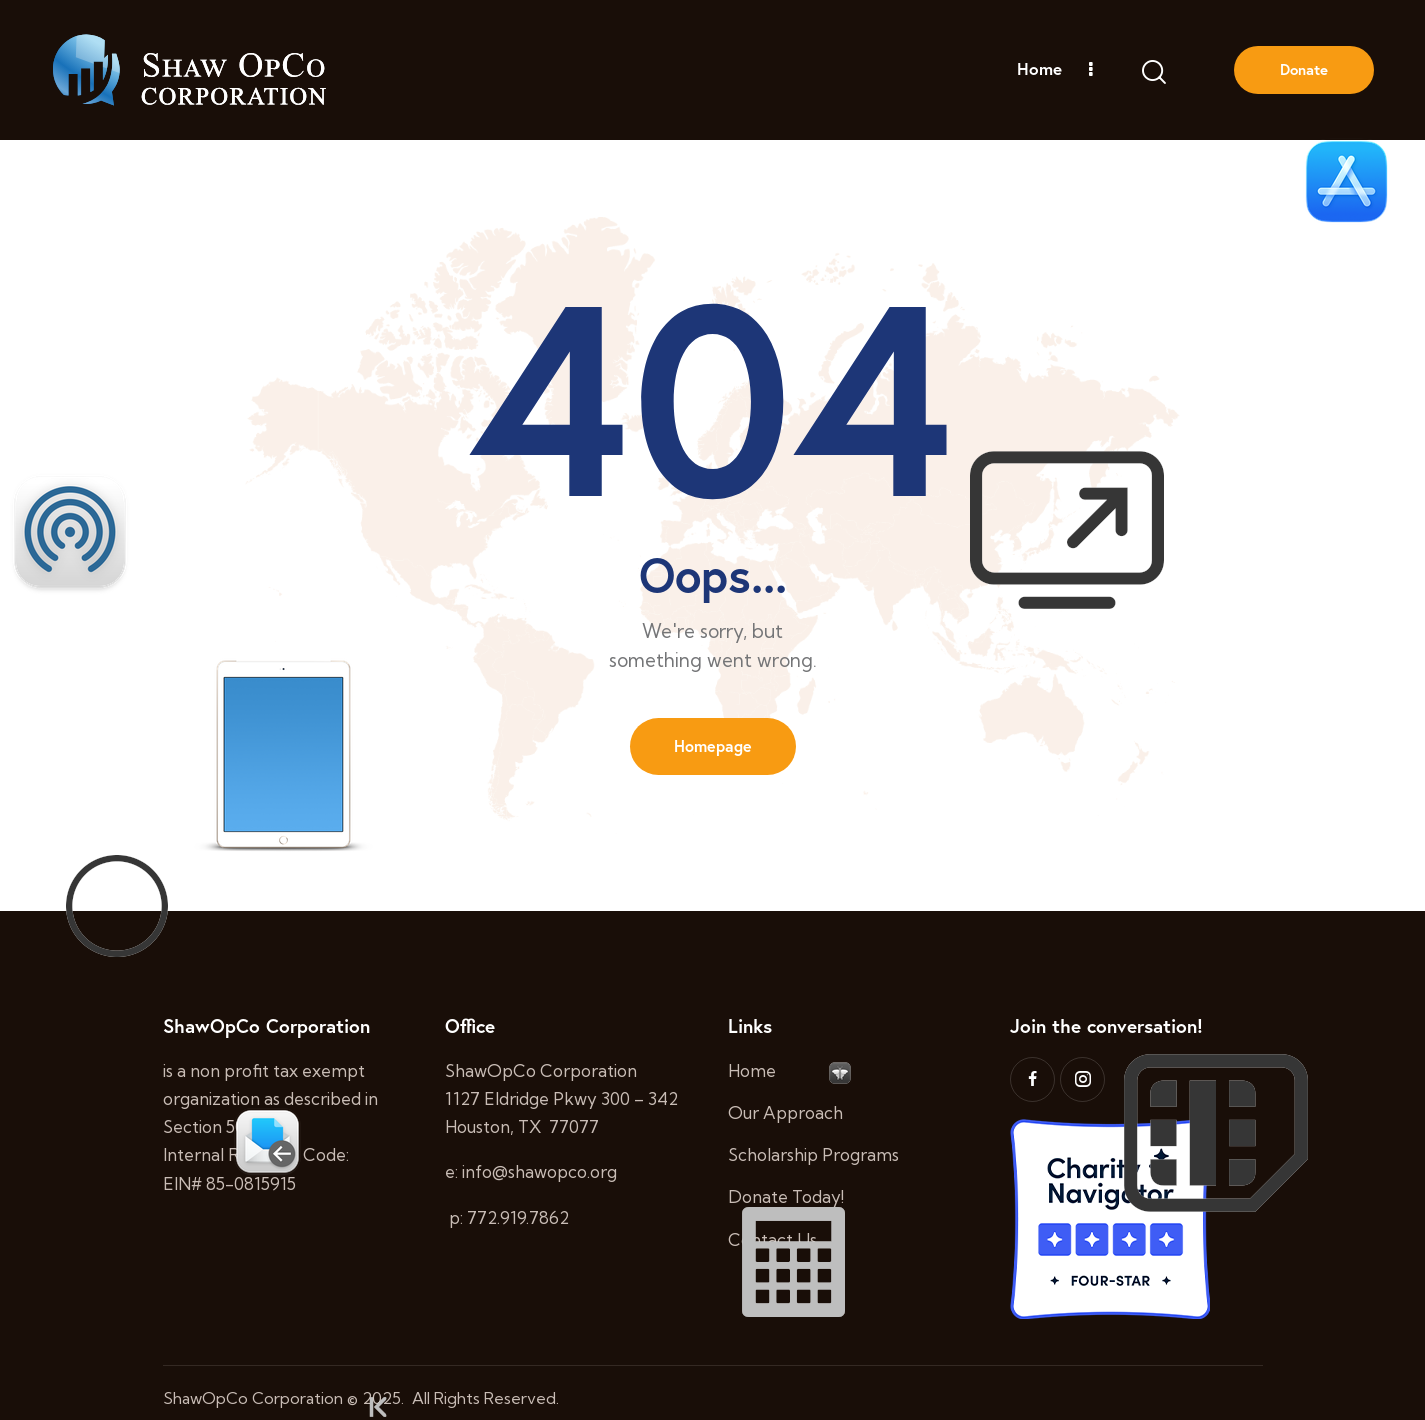 The image size is (1425, 1420). Describe the element at coordinates (70, 532) in the screenshot. I see `open snapdrop for local file sharing` at that location.